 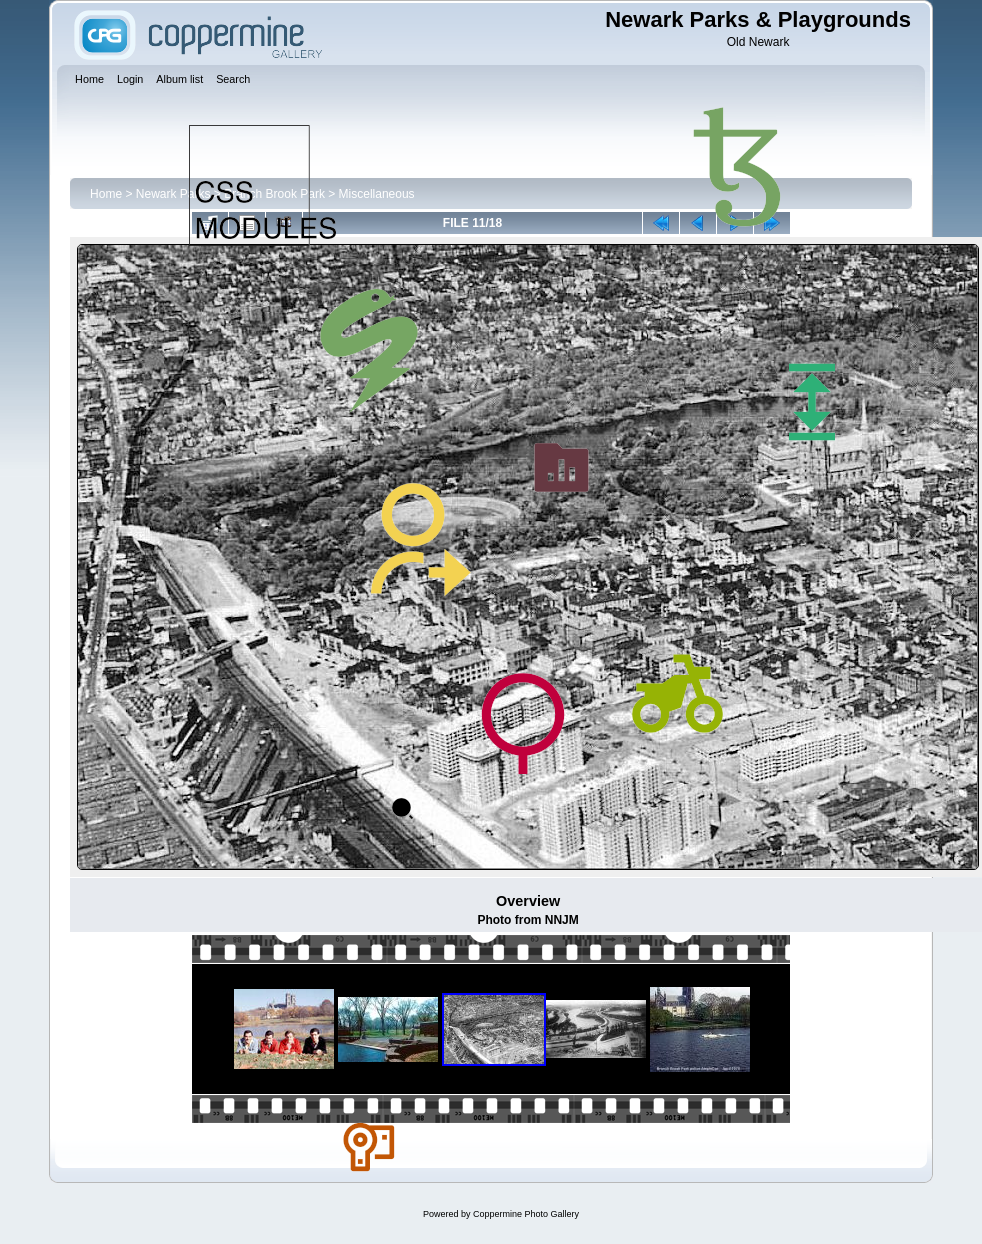 I want to click on numba python compiler logo, so click(x=369, y=351).